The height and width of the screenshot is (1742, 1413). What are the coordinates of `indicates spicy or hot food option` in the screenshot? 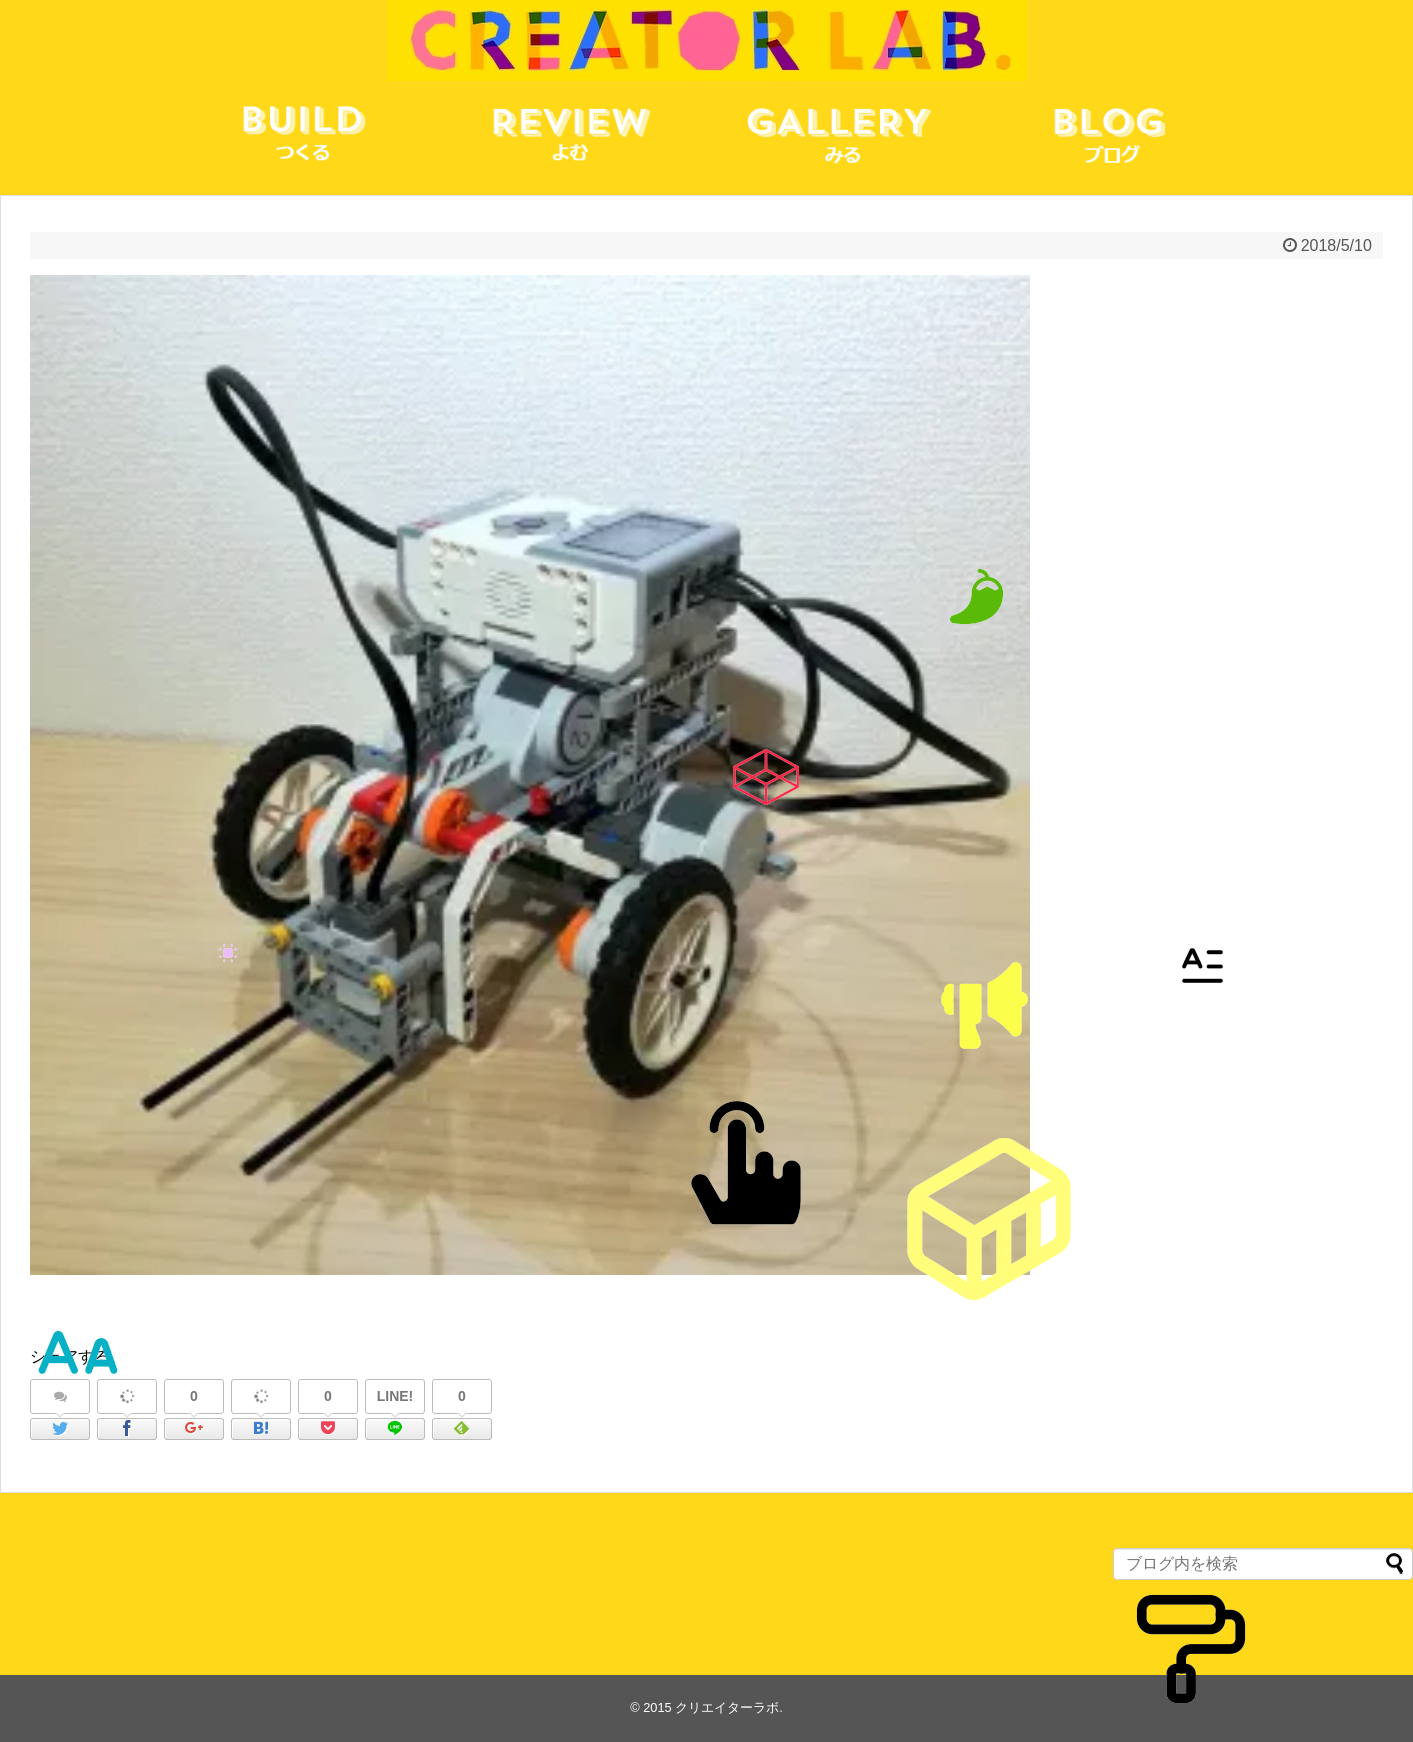 It's located at (979, 598).